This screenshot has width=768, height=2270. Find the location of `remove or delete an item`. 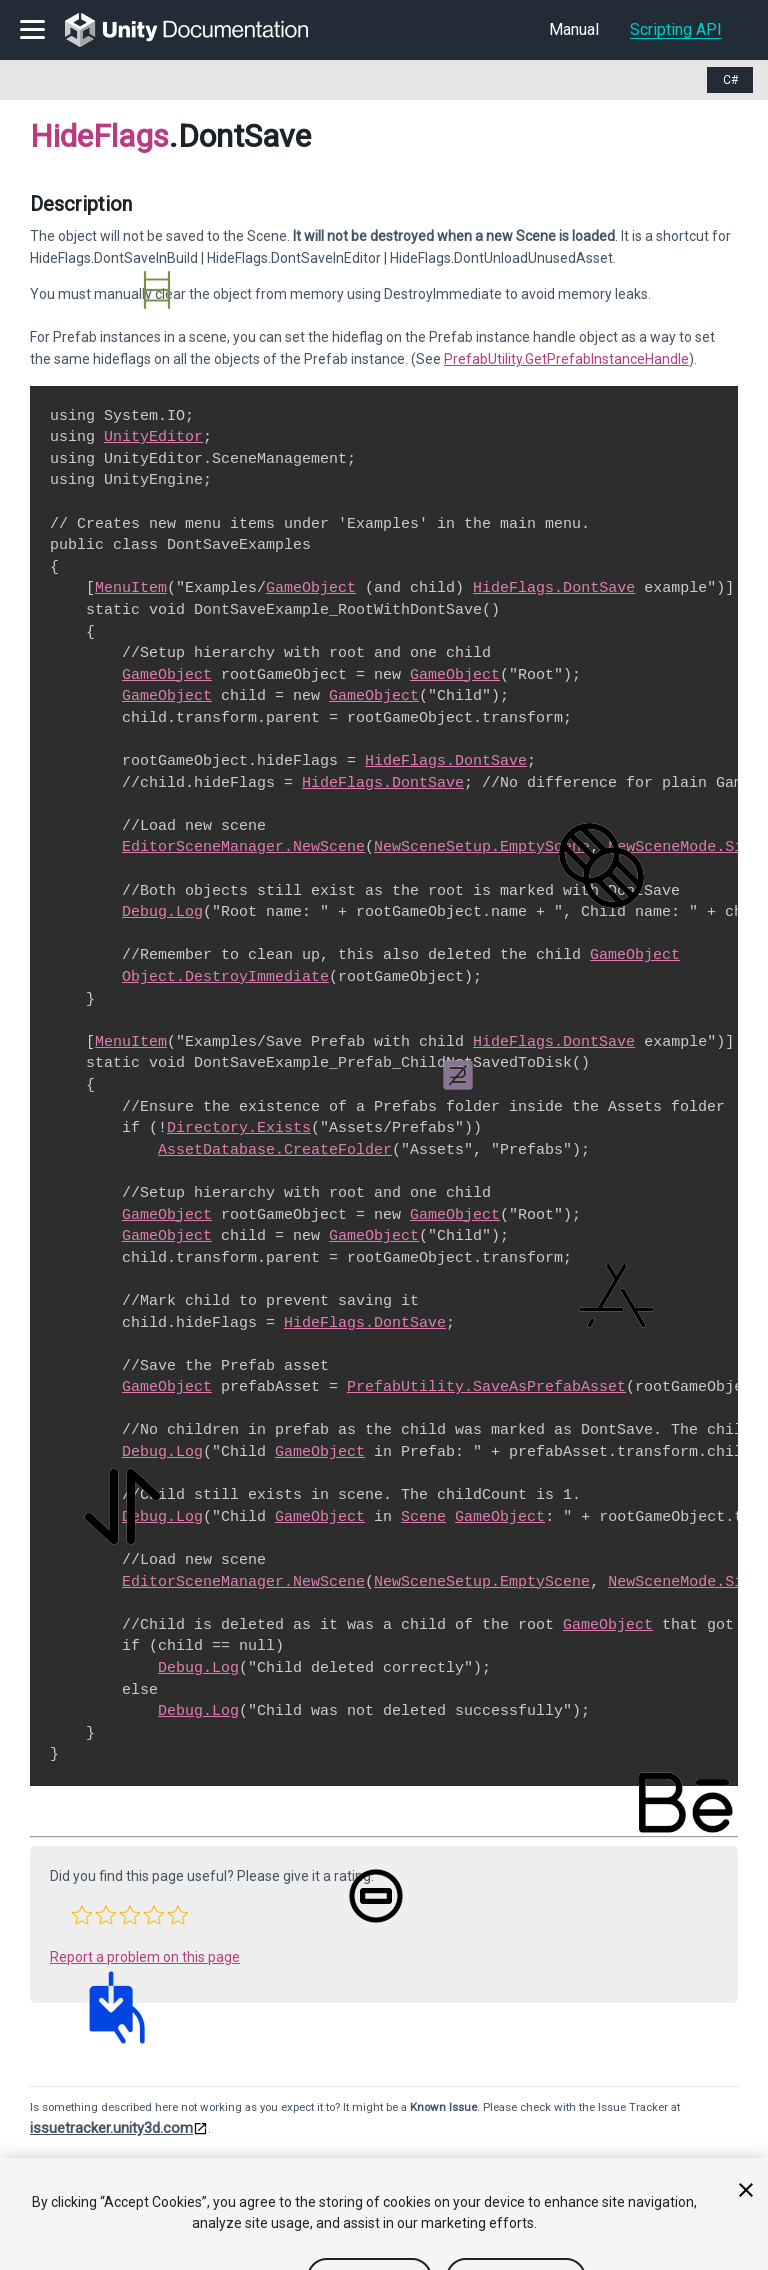

remove or delete an item is located at coordinates (376, 1896).